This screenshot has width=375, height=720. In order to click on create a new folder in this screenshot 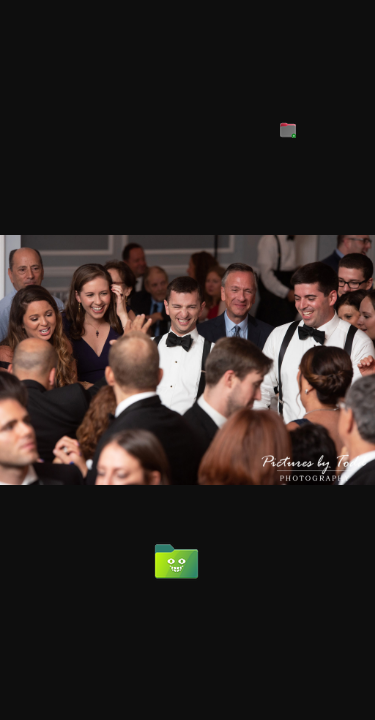, I will do `click(288, 130)`.